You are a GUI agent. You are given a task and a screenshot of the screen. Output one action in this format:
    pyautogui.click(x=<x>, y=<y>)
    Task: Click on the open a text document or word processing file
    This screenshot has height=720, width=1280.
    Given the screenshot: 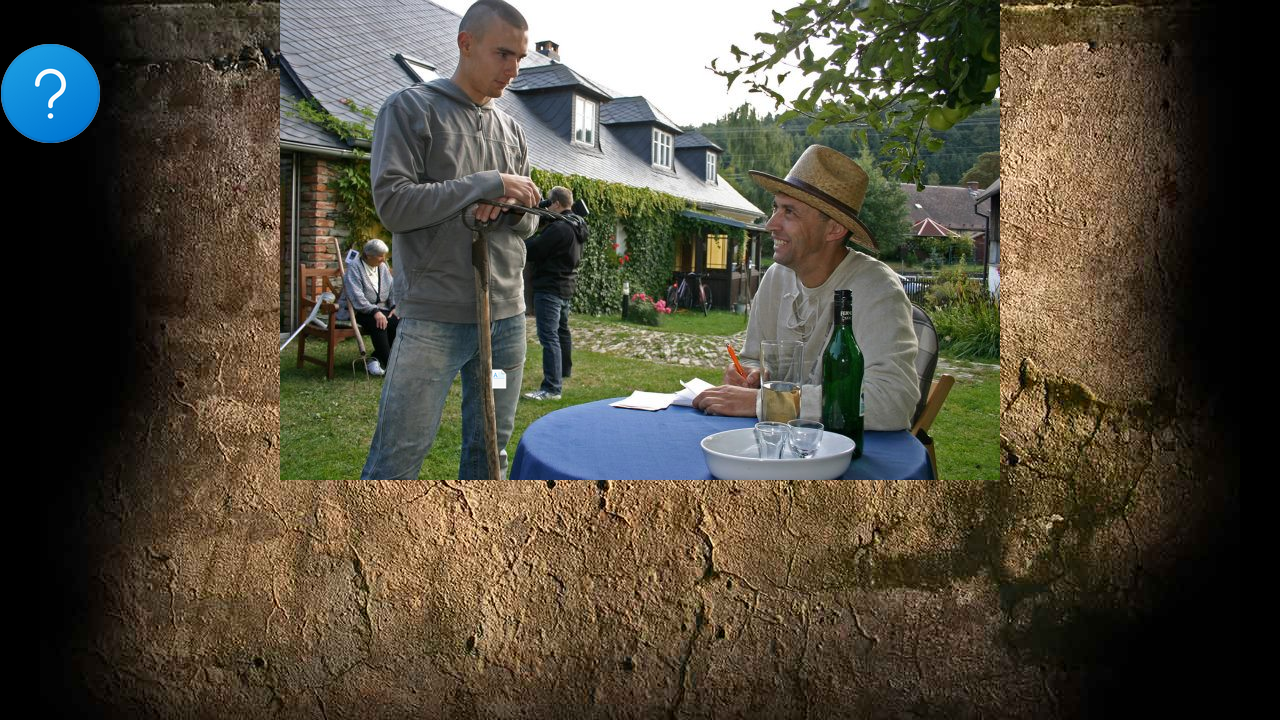 What is the action you would take?
    pyautogui.click(x=499, y=379)
    